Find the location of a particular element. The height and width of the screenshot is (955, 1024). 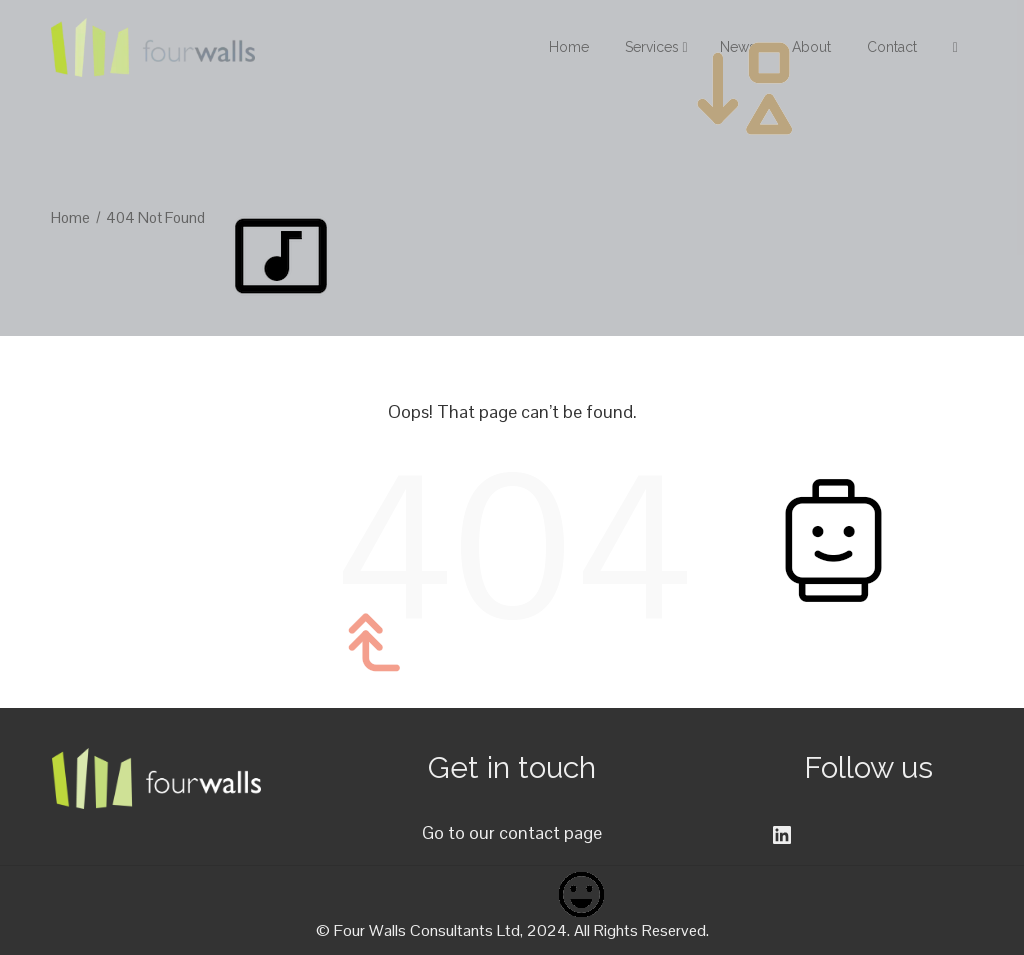

play or browse music videos is located at coordinates (281, 256).